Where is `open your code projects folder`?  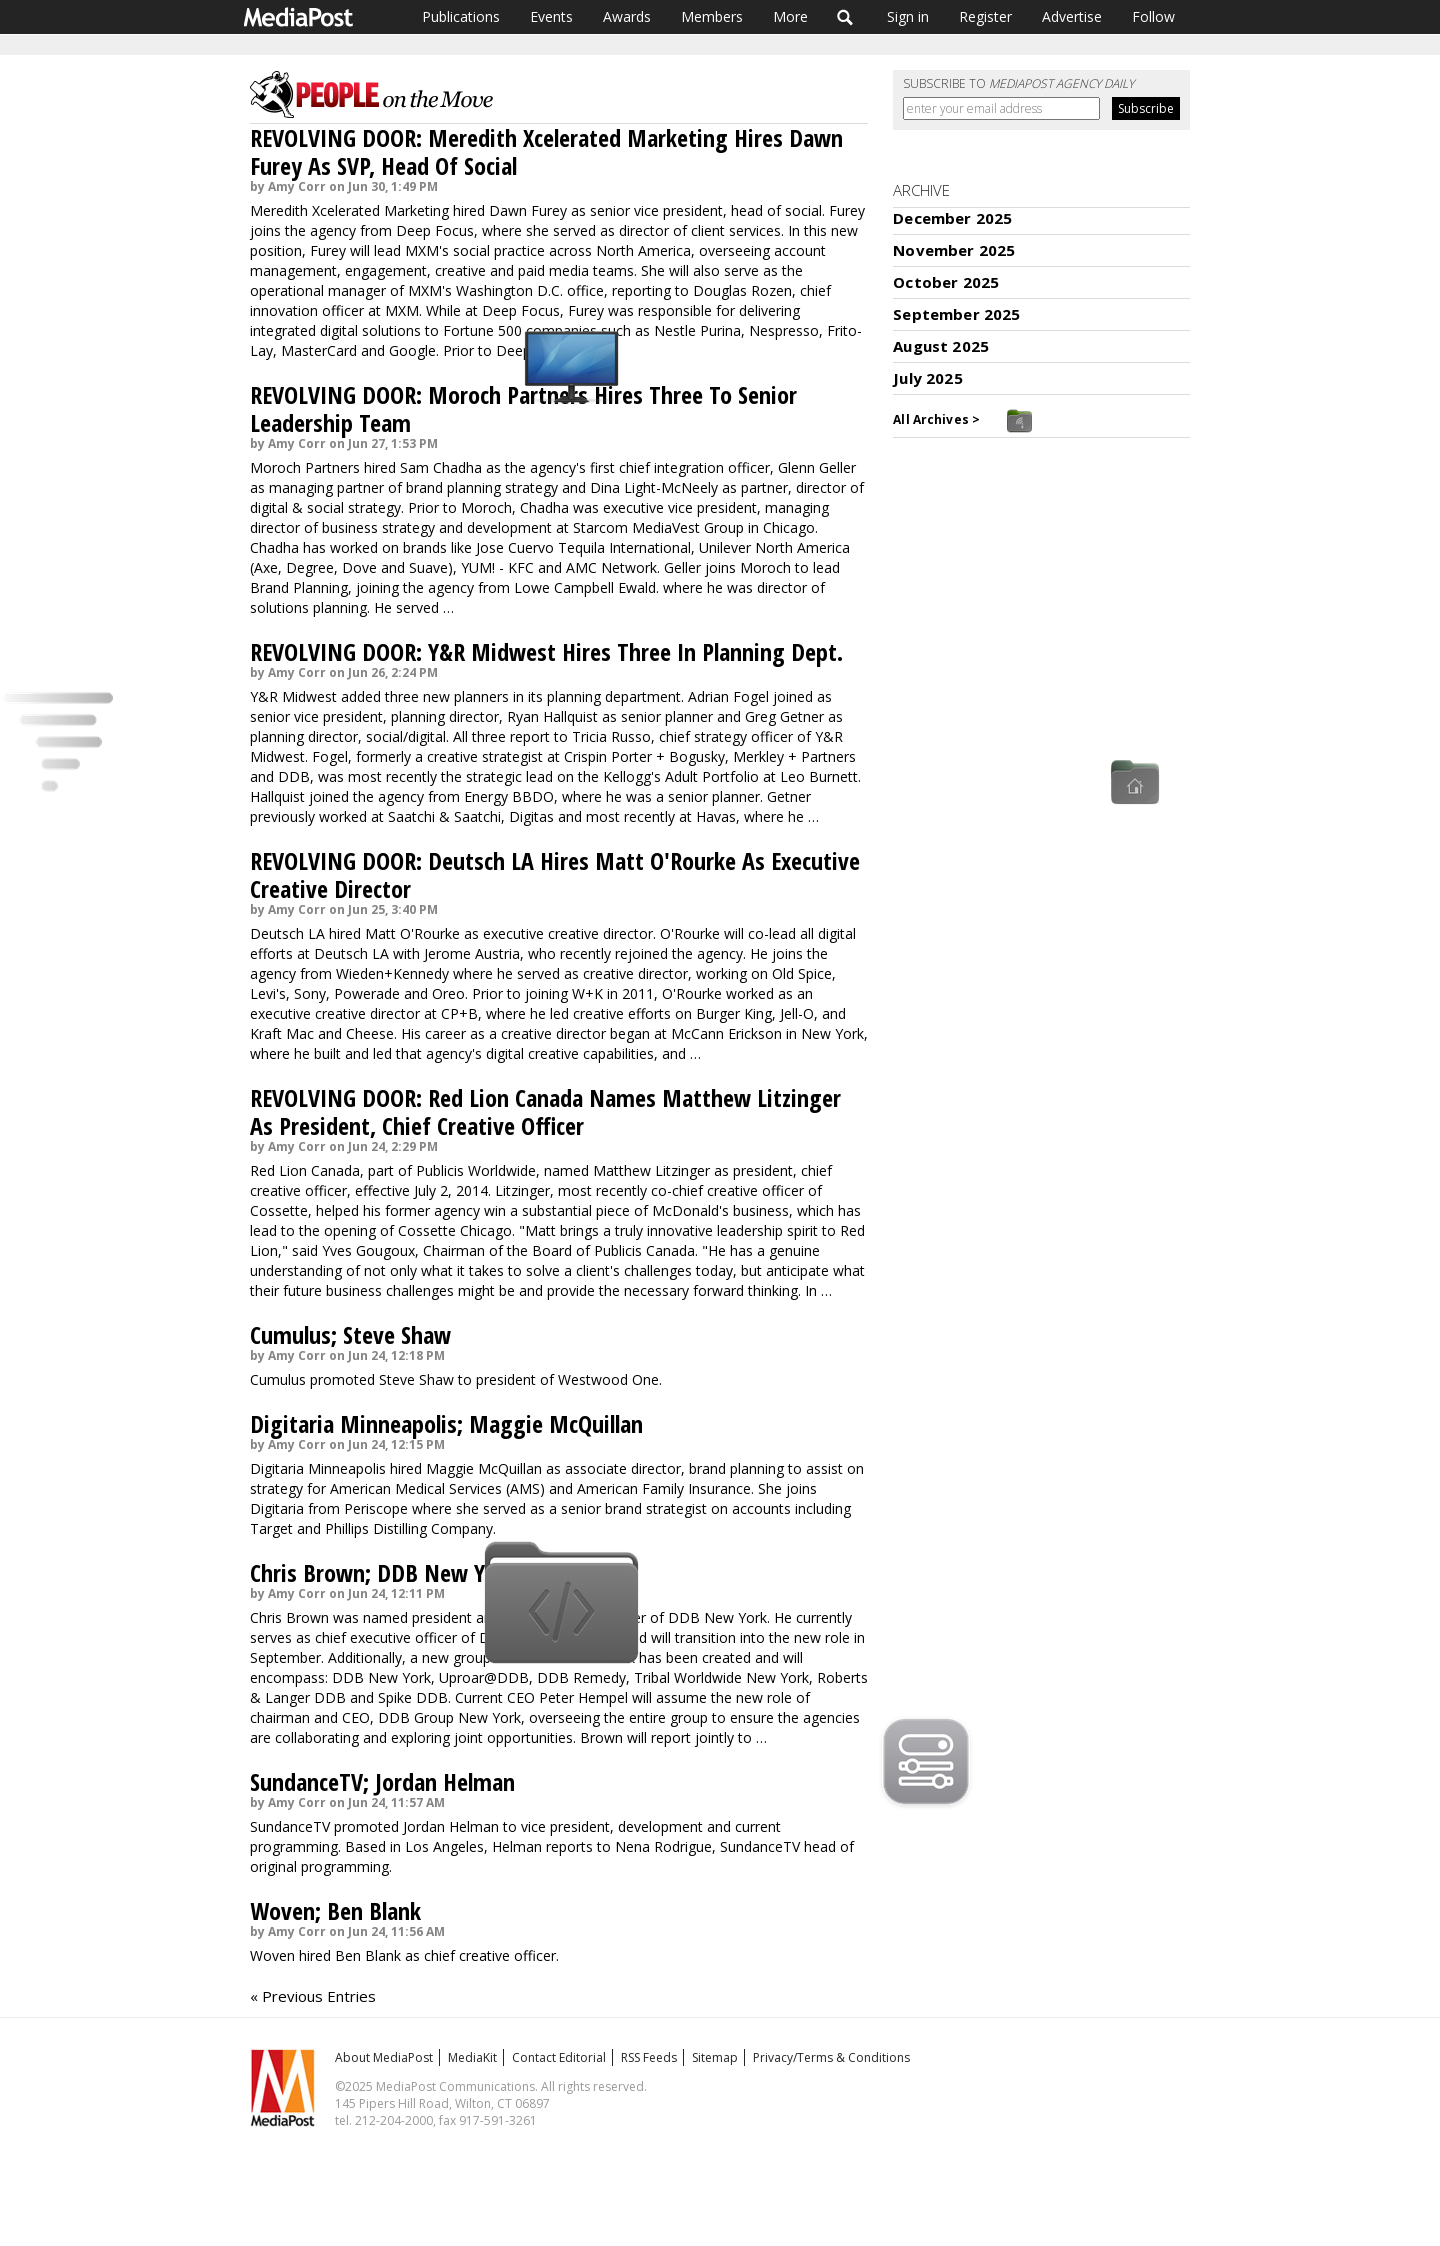
open your code projects folder is located at coordinates (561, 1602).